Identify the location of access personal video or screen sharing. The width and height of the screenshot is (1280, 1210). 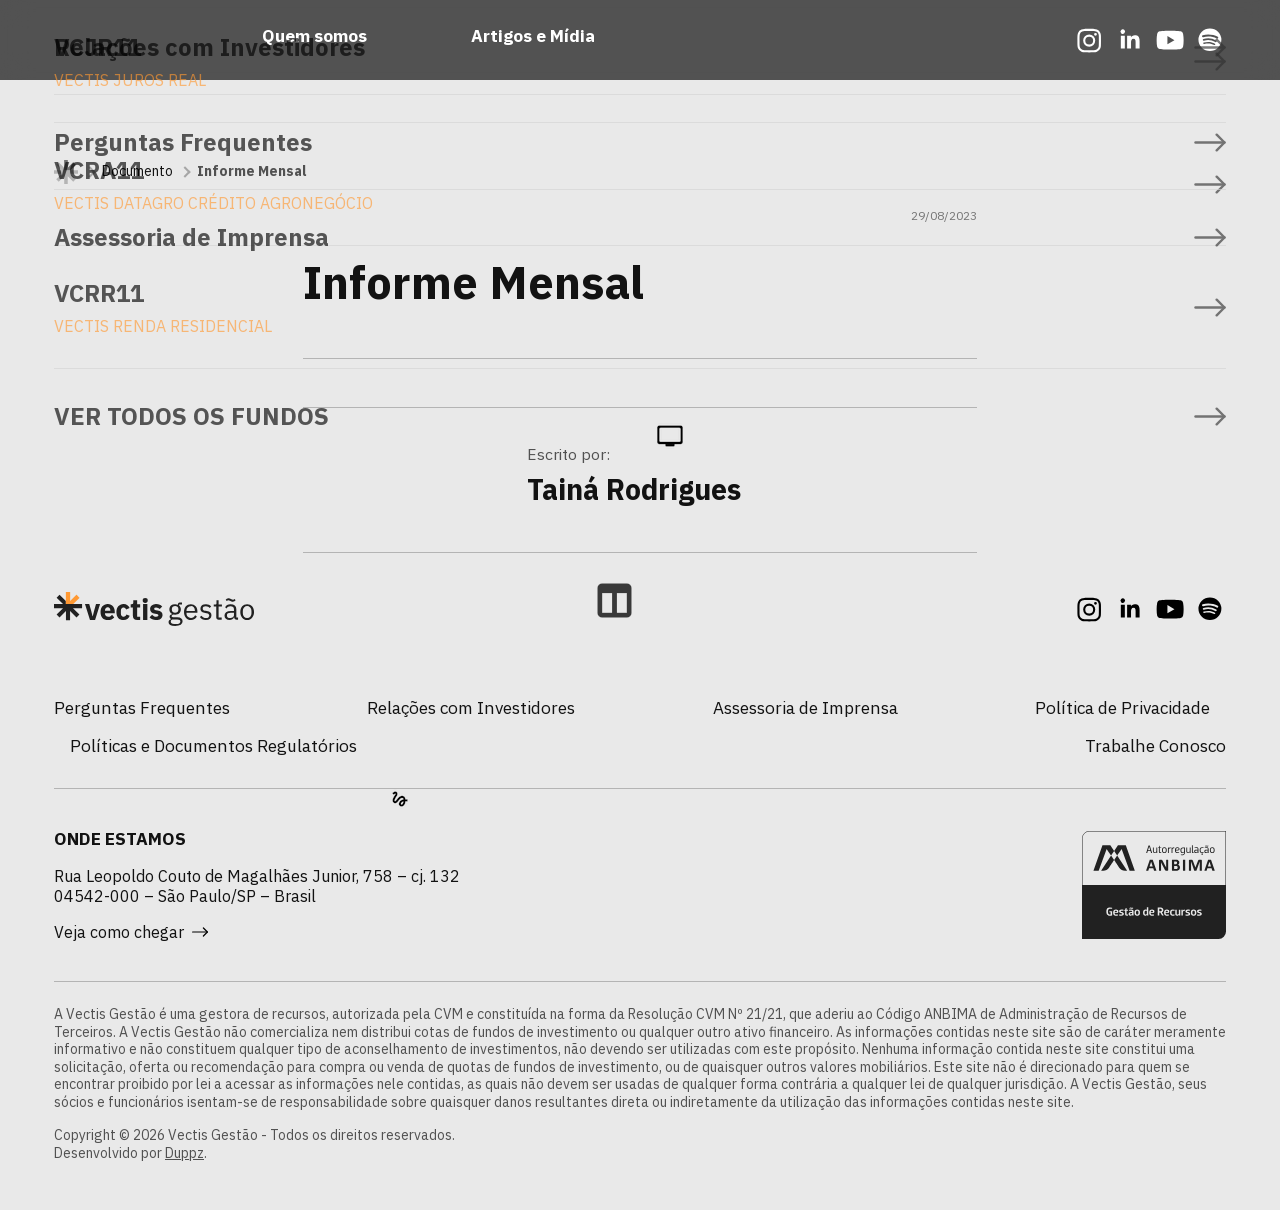
(670, 436).